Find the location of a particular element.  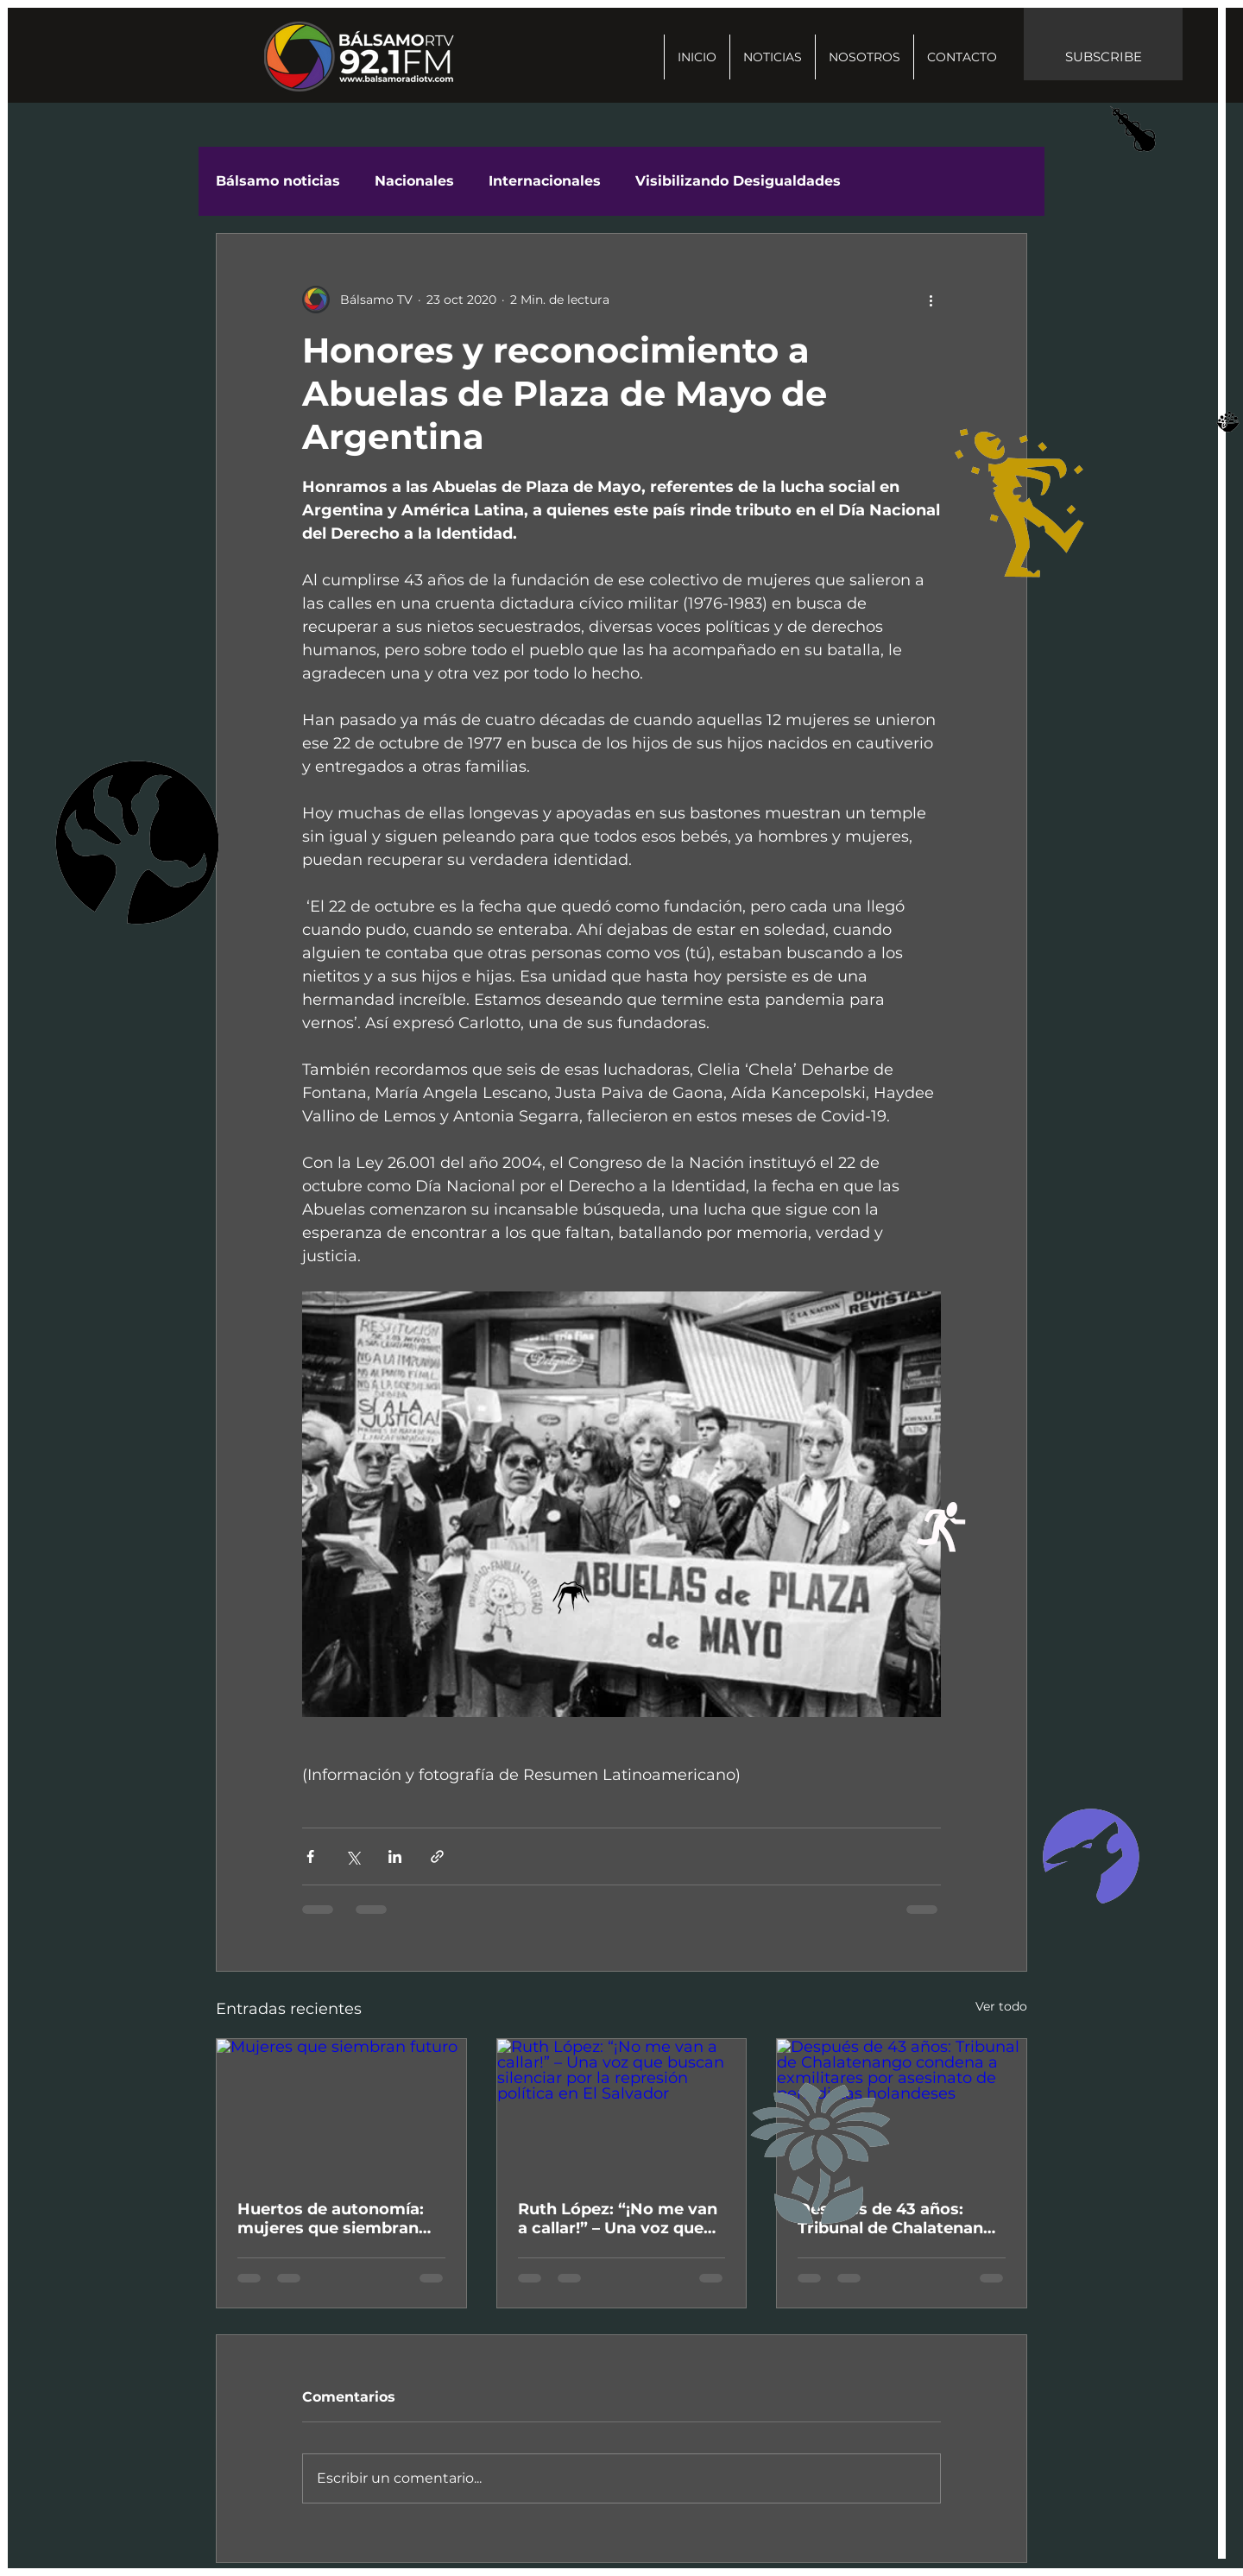

view fruit or berry recipes is located at coordinates (1227, 421).